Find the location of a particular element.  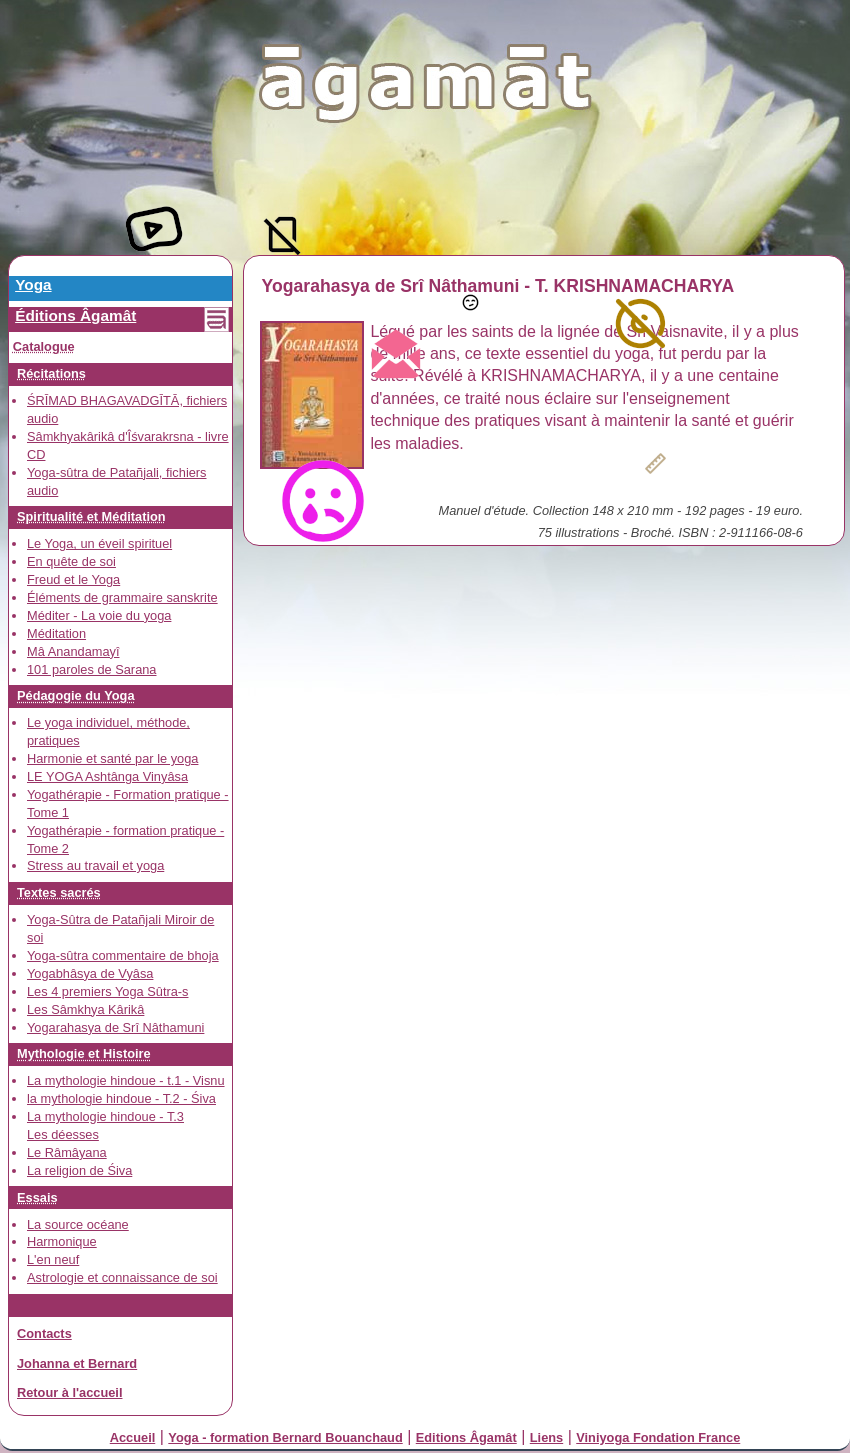

an opened or read email message is located at coordinates (396, 354).